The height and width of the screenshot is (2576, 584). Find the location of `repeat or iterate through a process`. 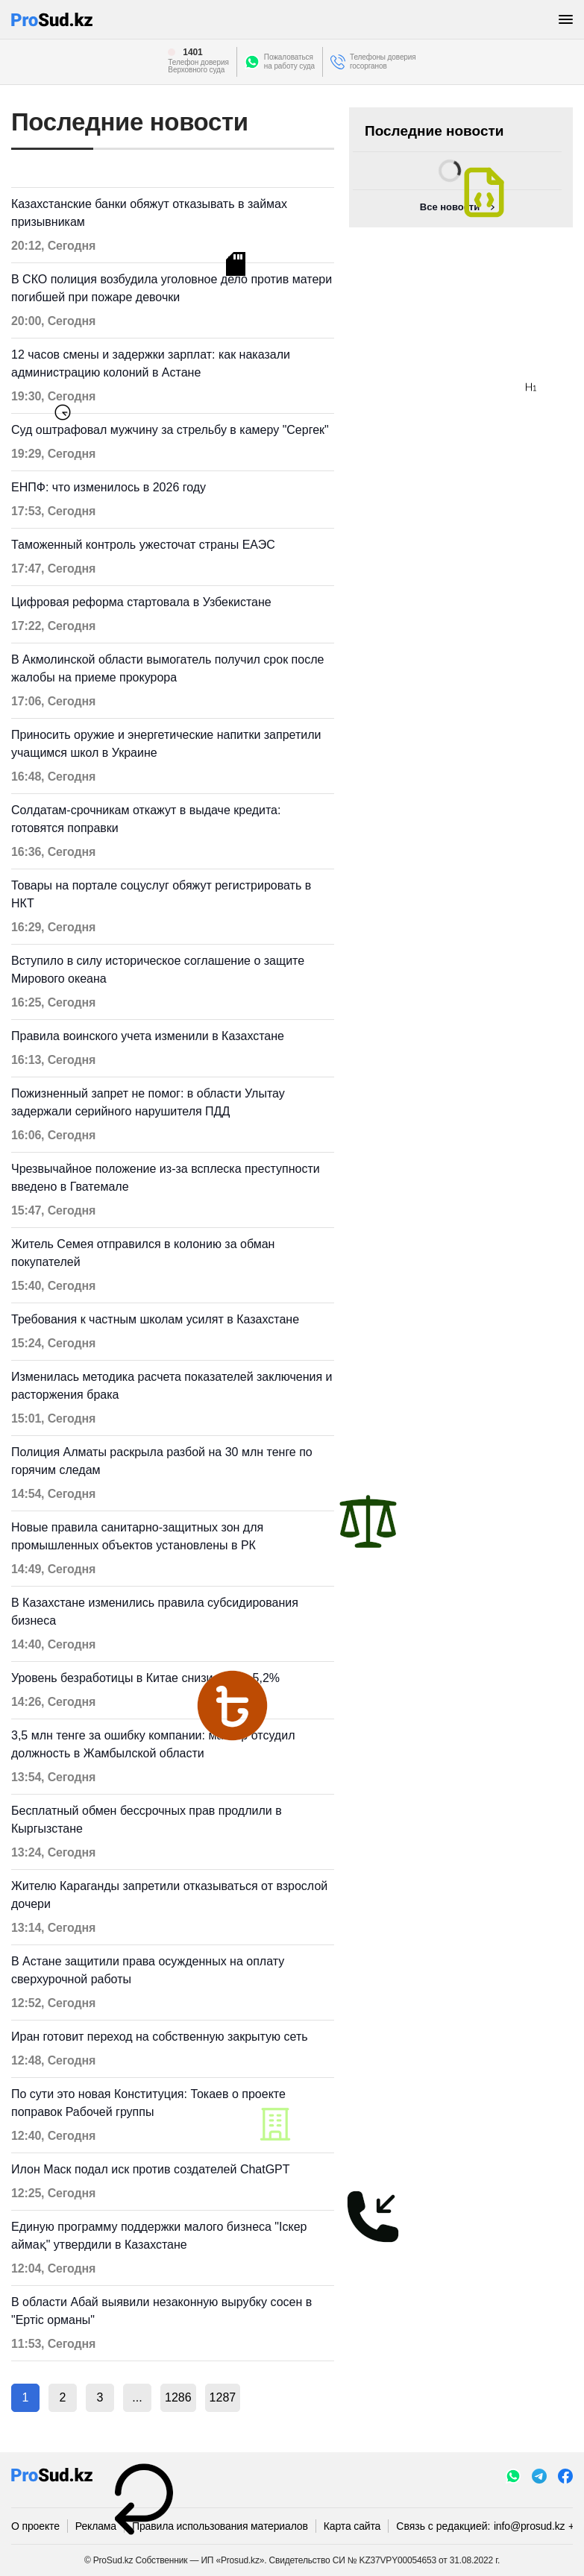

repeat or iterate through a process is located at coordinates (144, 2499).